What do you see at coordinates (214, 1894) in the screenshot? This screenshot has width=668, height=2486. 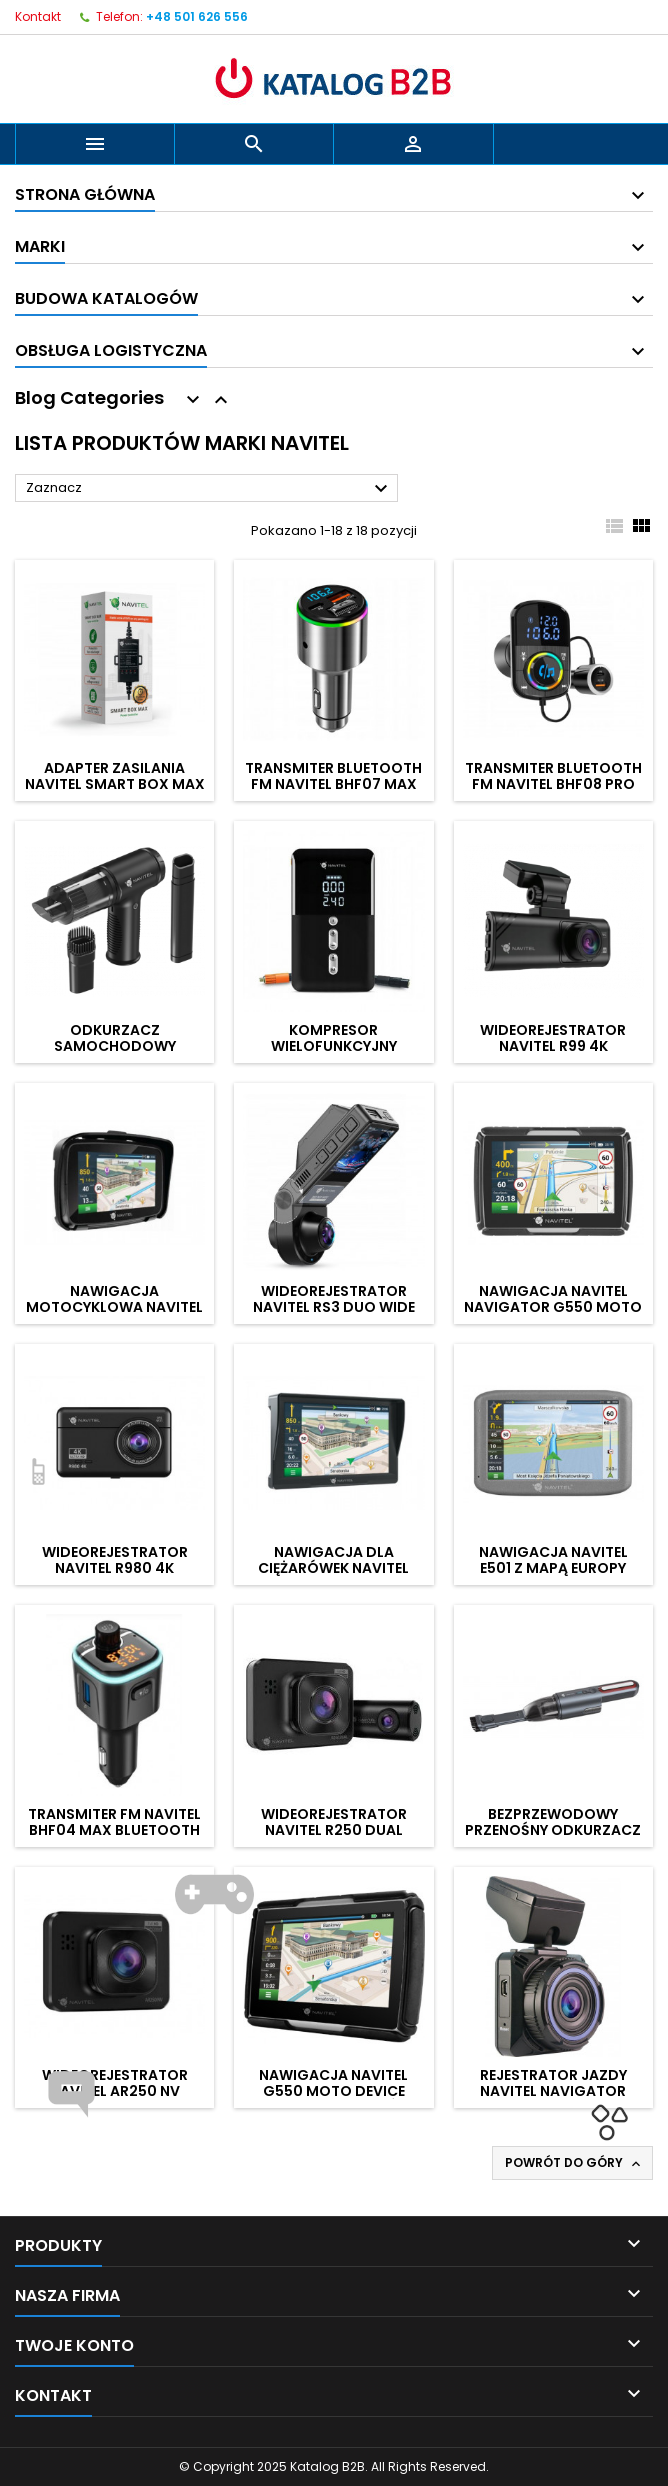 I see `game controller input device` at bounding box center [214, 1894].